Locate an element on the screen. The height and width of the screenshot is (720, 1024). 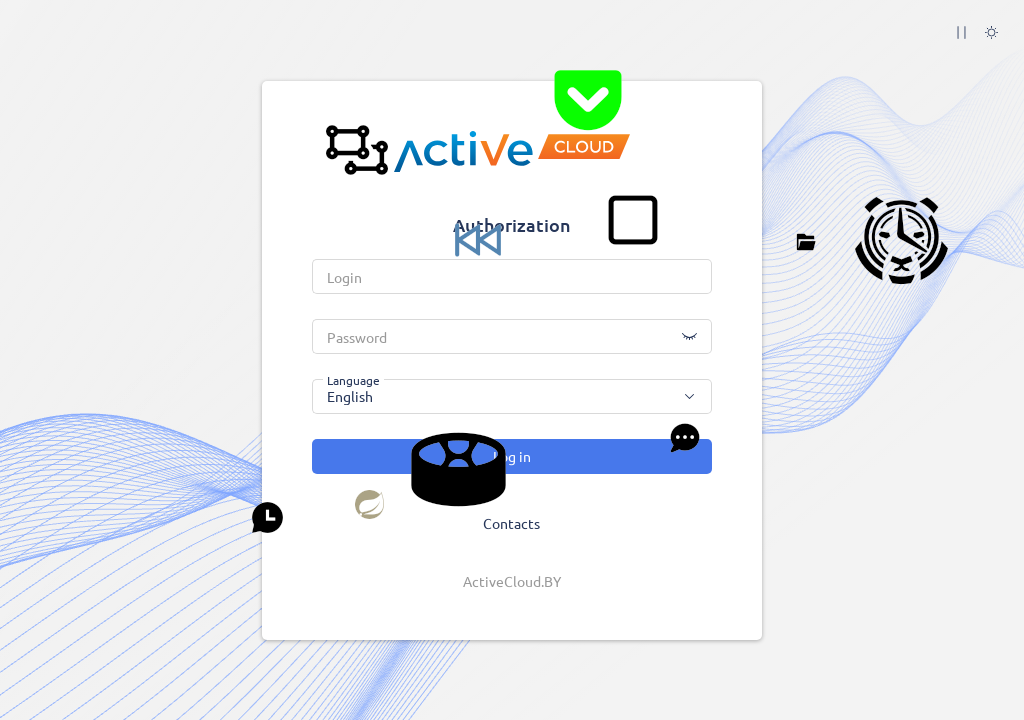
timescale database branding or product link is located at coordinates (901, 240).